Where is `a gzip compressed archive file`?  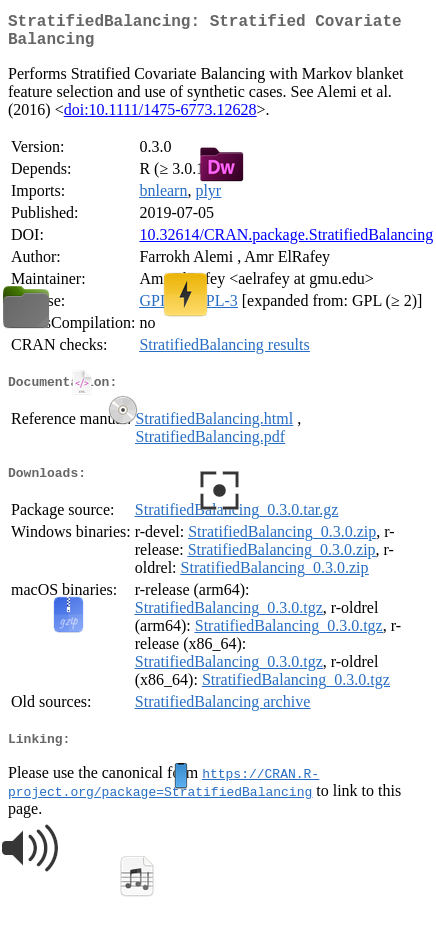 a gzip compressed archive file is located at coordinates (68, 614).